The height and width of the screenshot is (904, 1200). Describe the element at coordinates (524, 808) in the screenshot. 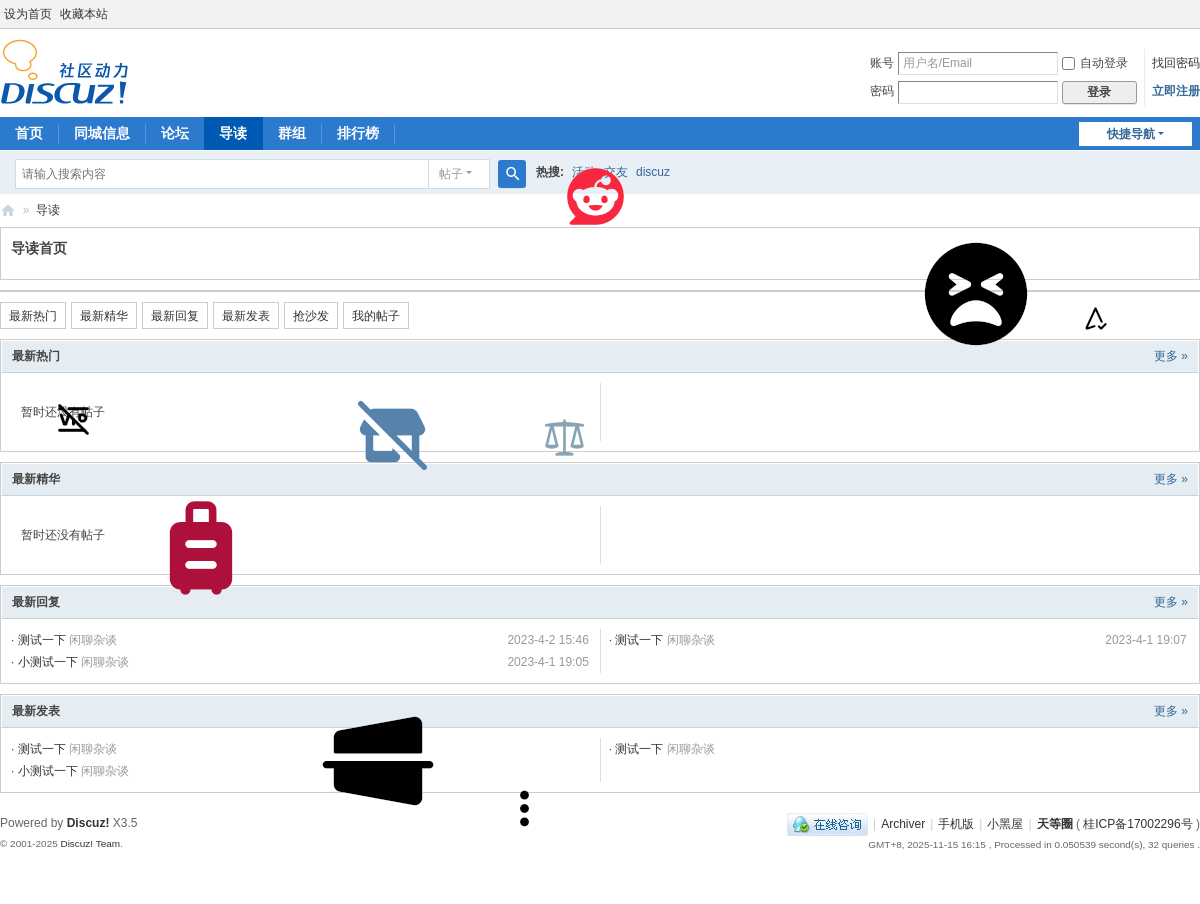

I see `open more options menu` at that location.